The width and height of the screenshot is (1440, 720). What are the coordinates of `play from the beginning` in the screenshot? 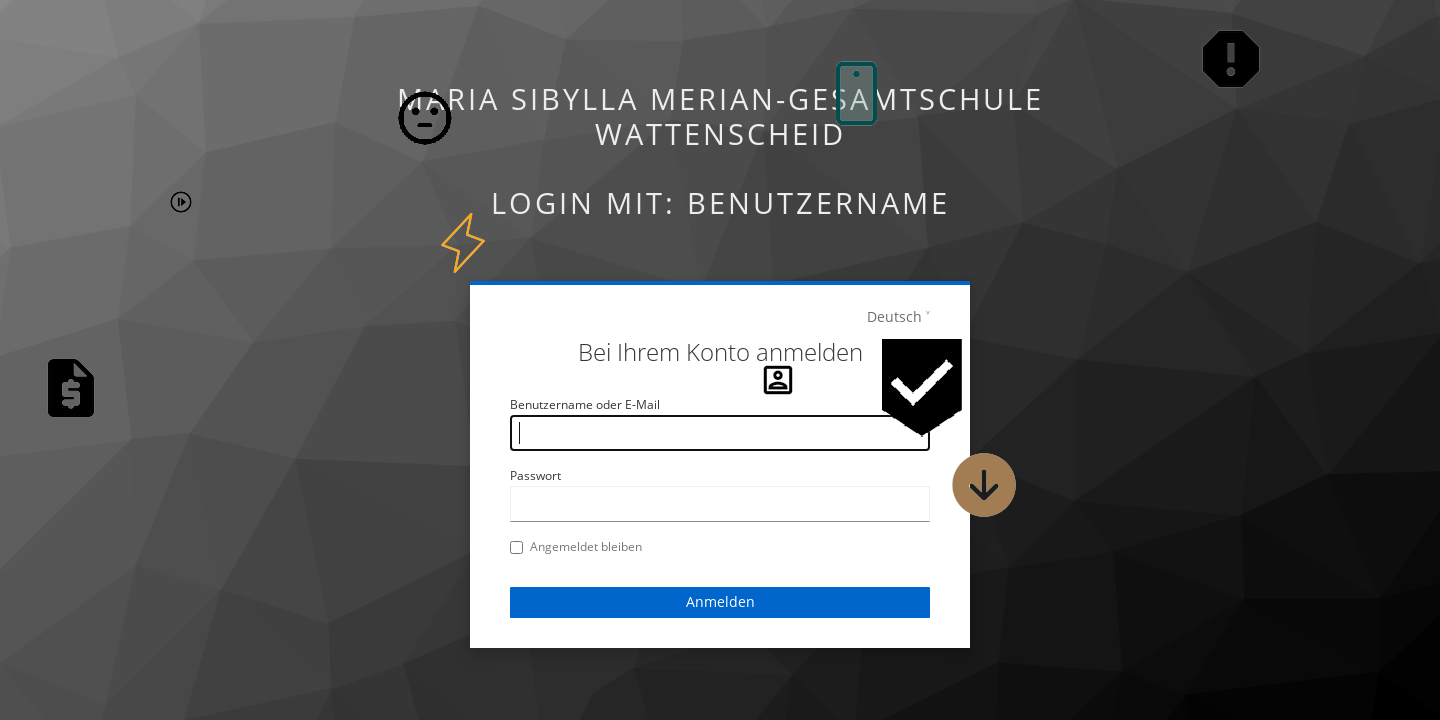 It's located at (181, 202).